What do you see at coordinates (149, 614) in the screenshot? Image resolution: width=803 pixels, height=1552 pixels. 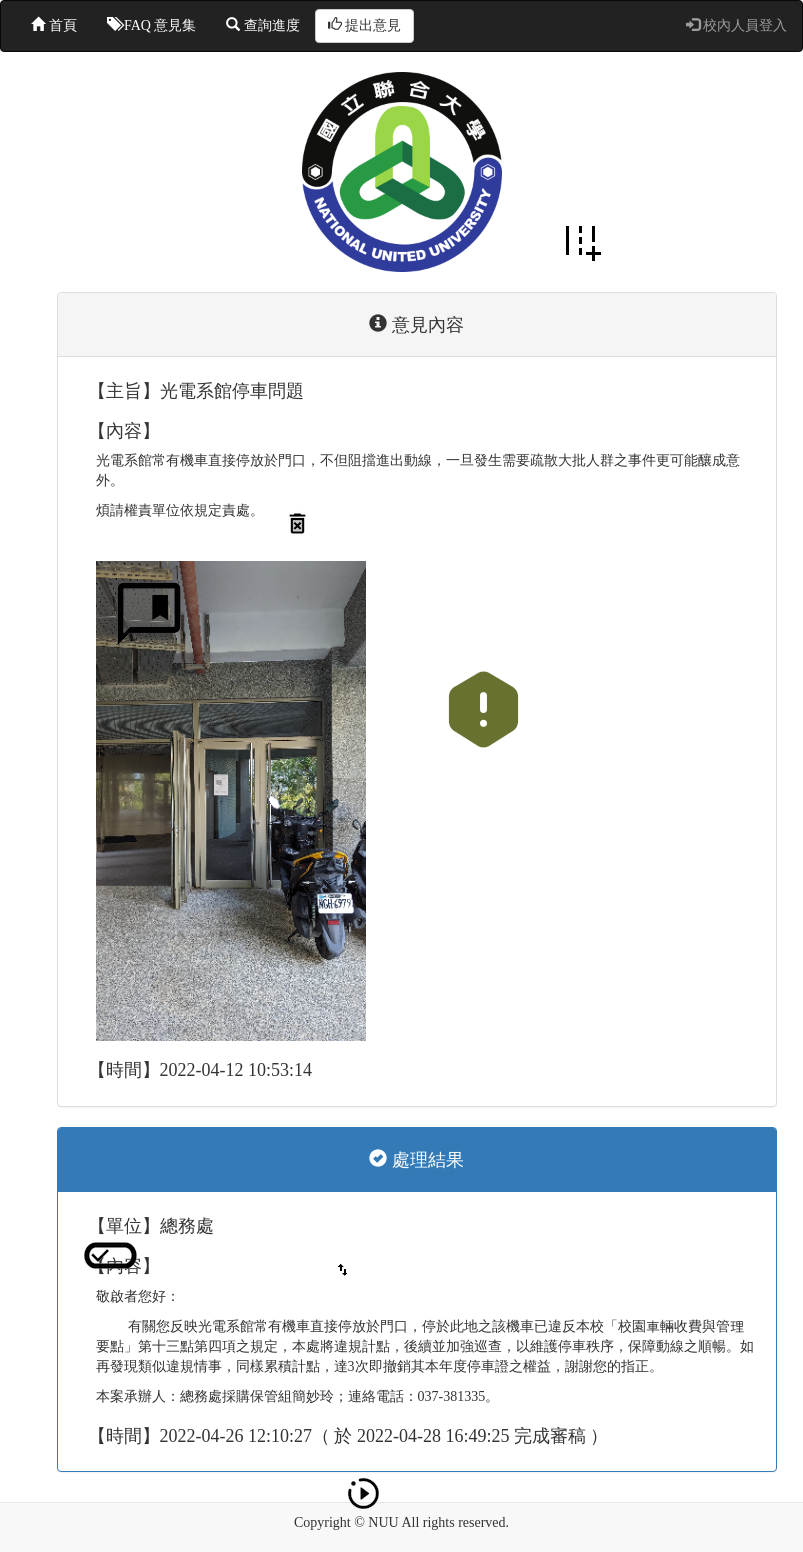 I see `access your saved messages` at bounding box center [149, 614].